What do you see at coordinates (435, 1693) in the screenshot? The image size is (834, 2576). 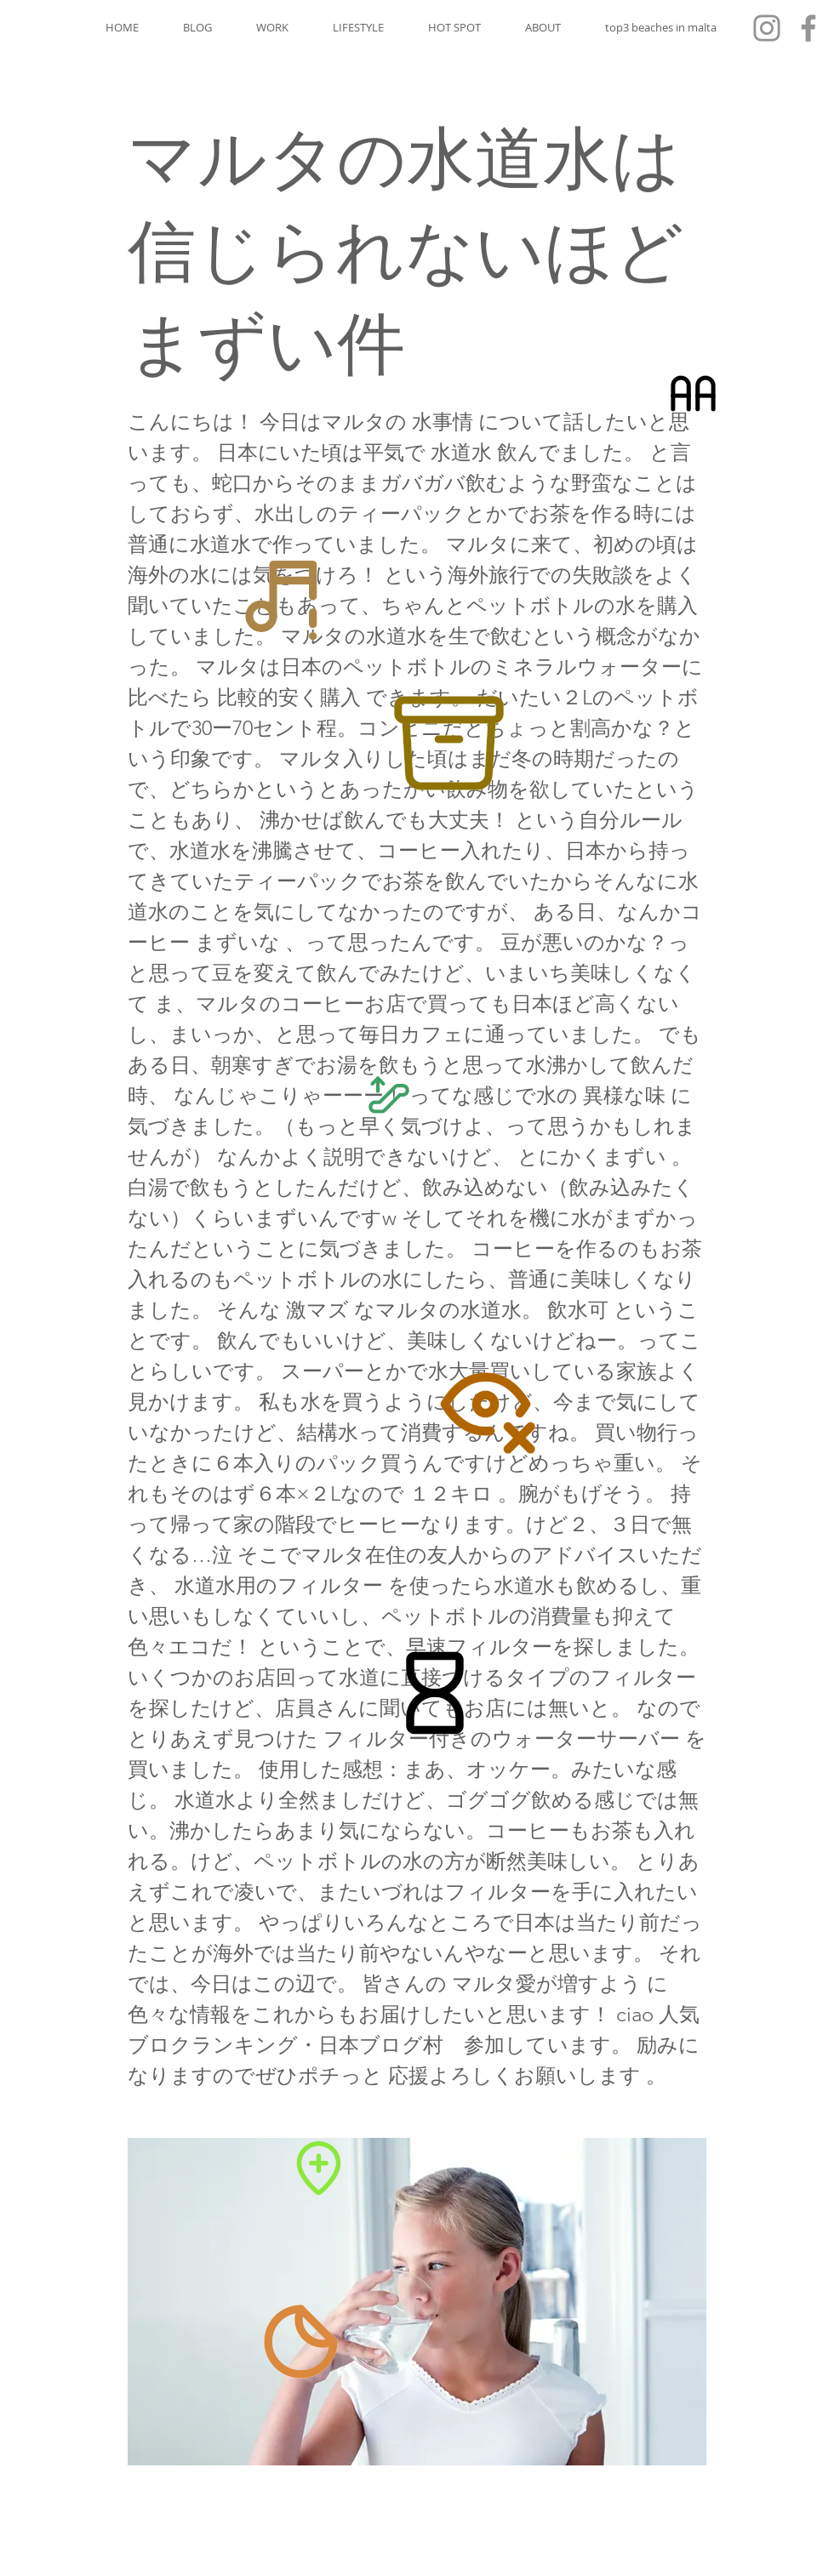 I see `indicates a process is waiting or pending` at bounding box center [435, 1693].